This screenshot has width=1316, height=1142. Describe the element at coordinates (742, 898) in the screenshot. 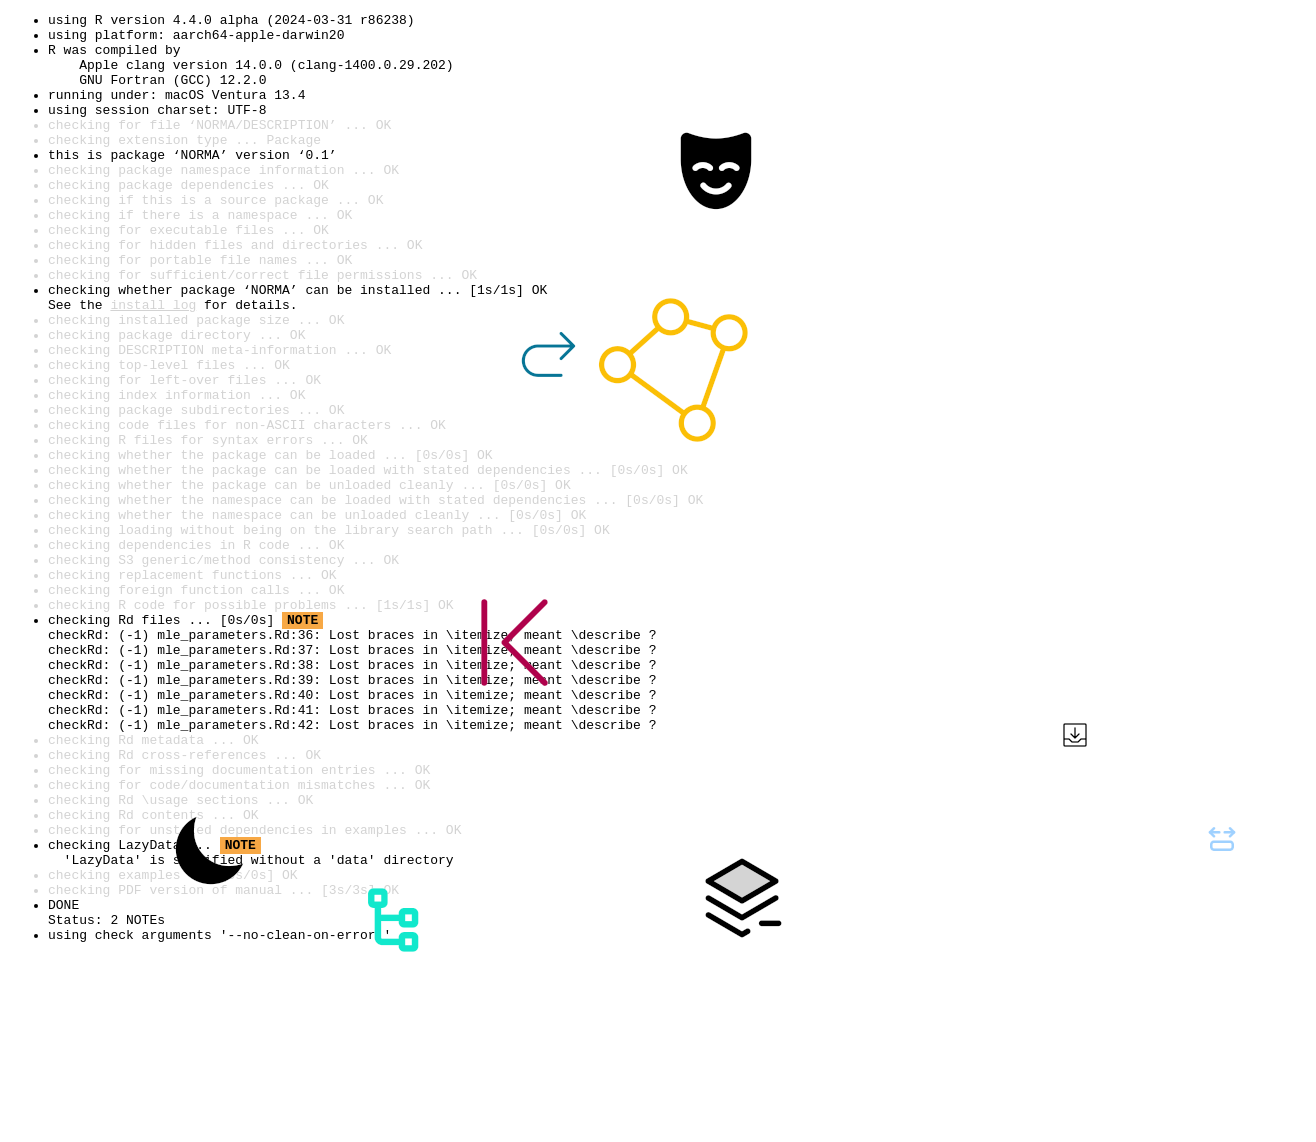

I see `remove a layer from the stack` at that location.